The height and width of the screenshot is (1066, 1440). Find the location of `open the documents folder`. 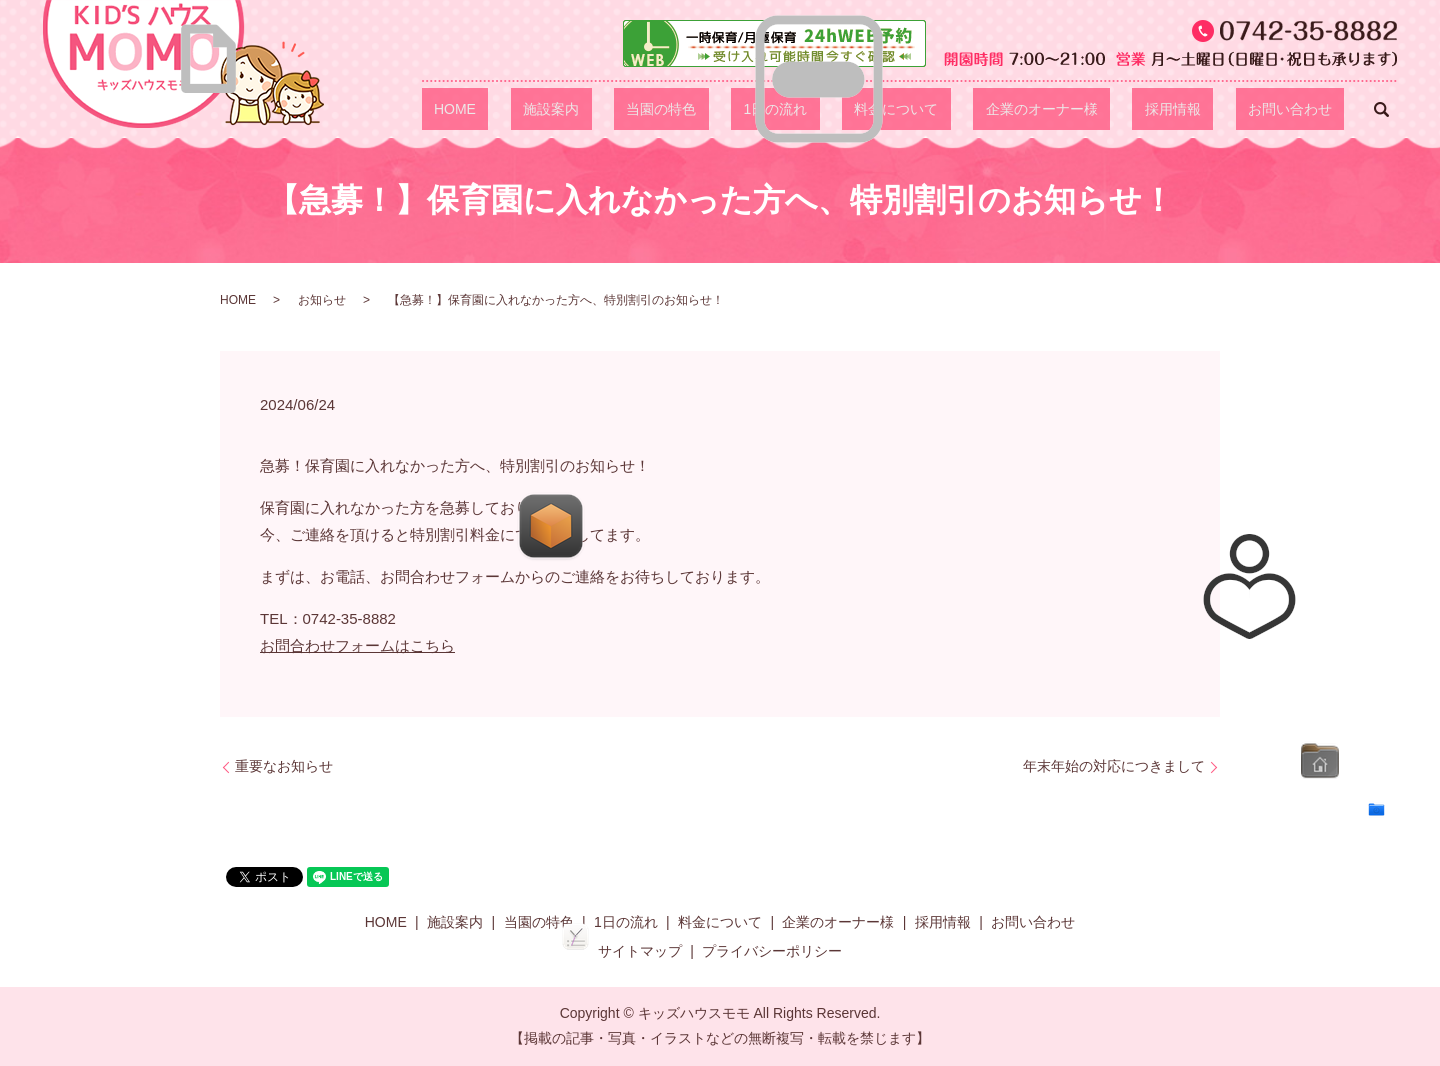

open the documents folder is located at coordinates (208, 56).